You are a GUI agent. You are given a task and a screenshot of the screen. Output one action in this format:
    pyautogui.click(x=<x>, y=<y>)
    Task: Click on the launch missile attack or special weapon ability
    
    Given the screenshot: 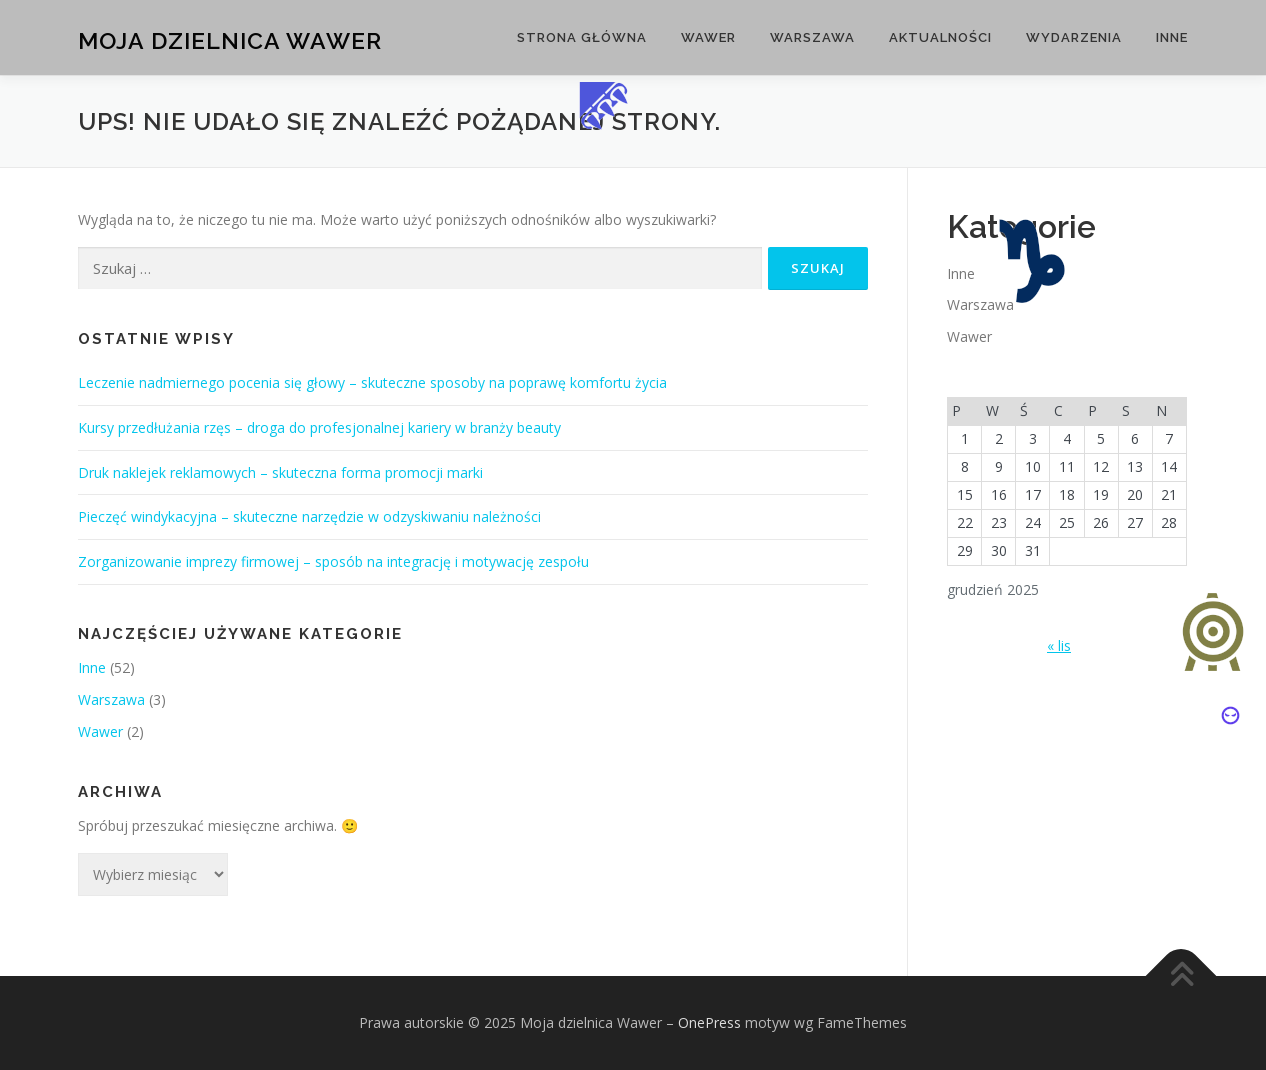 What is the action you would take?
    pyautogui.click(x=604, y=106)
    